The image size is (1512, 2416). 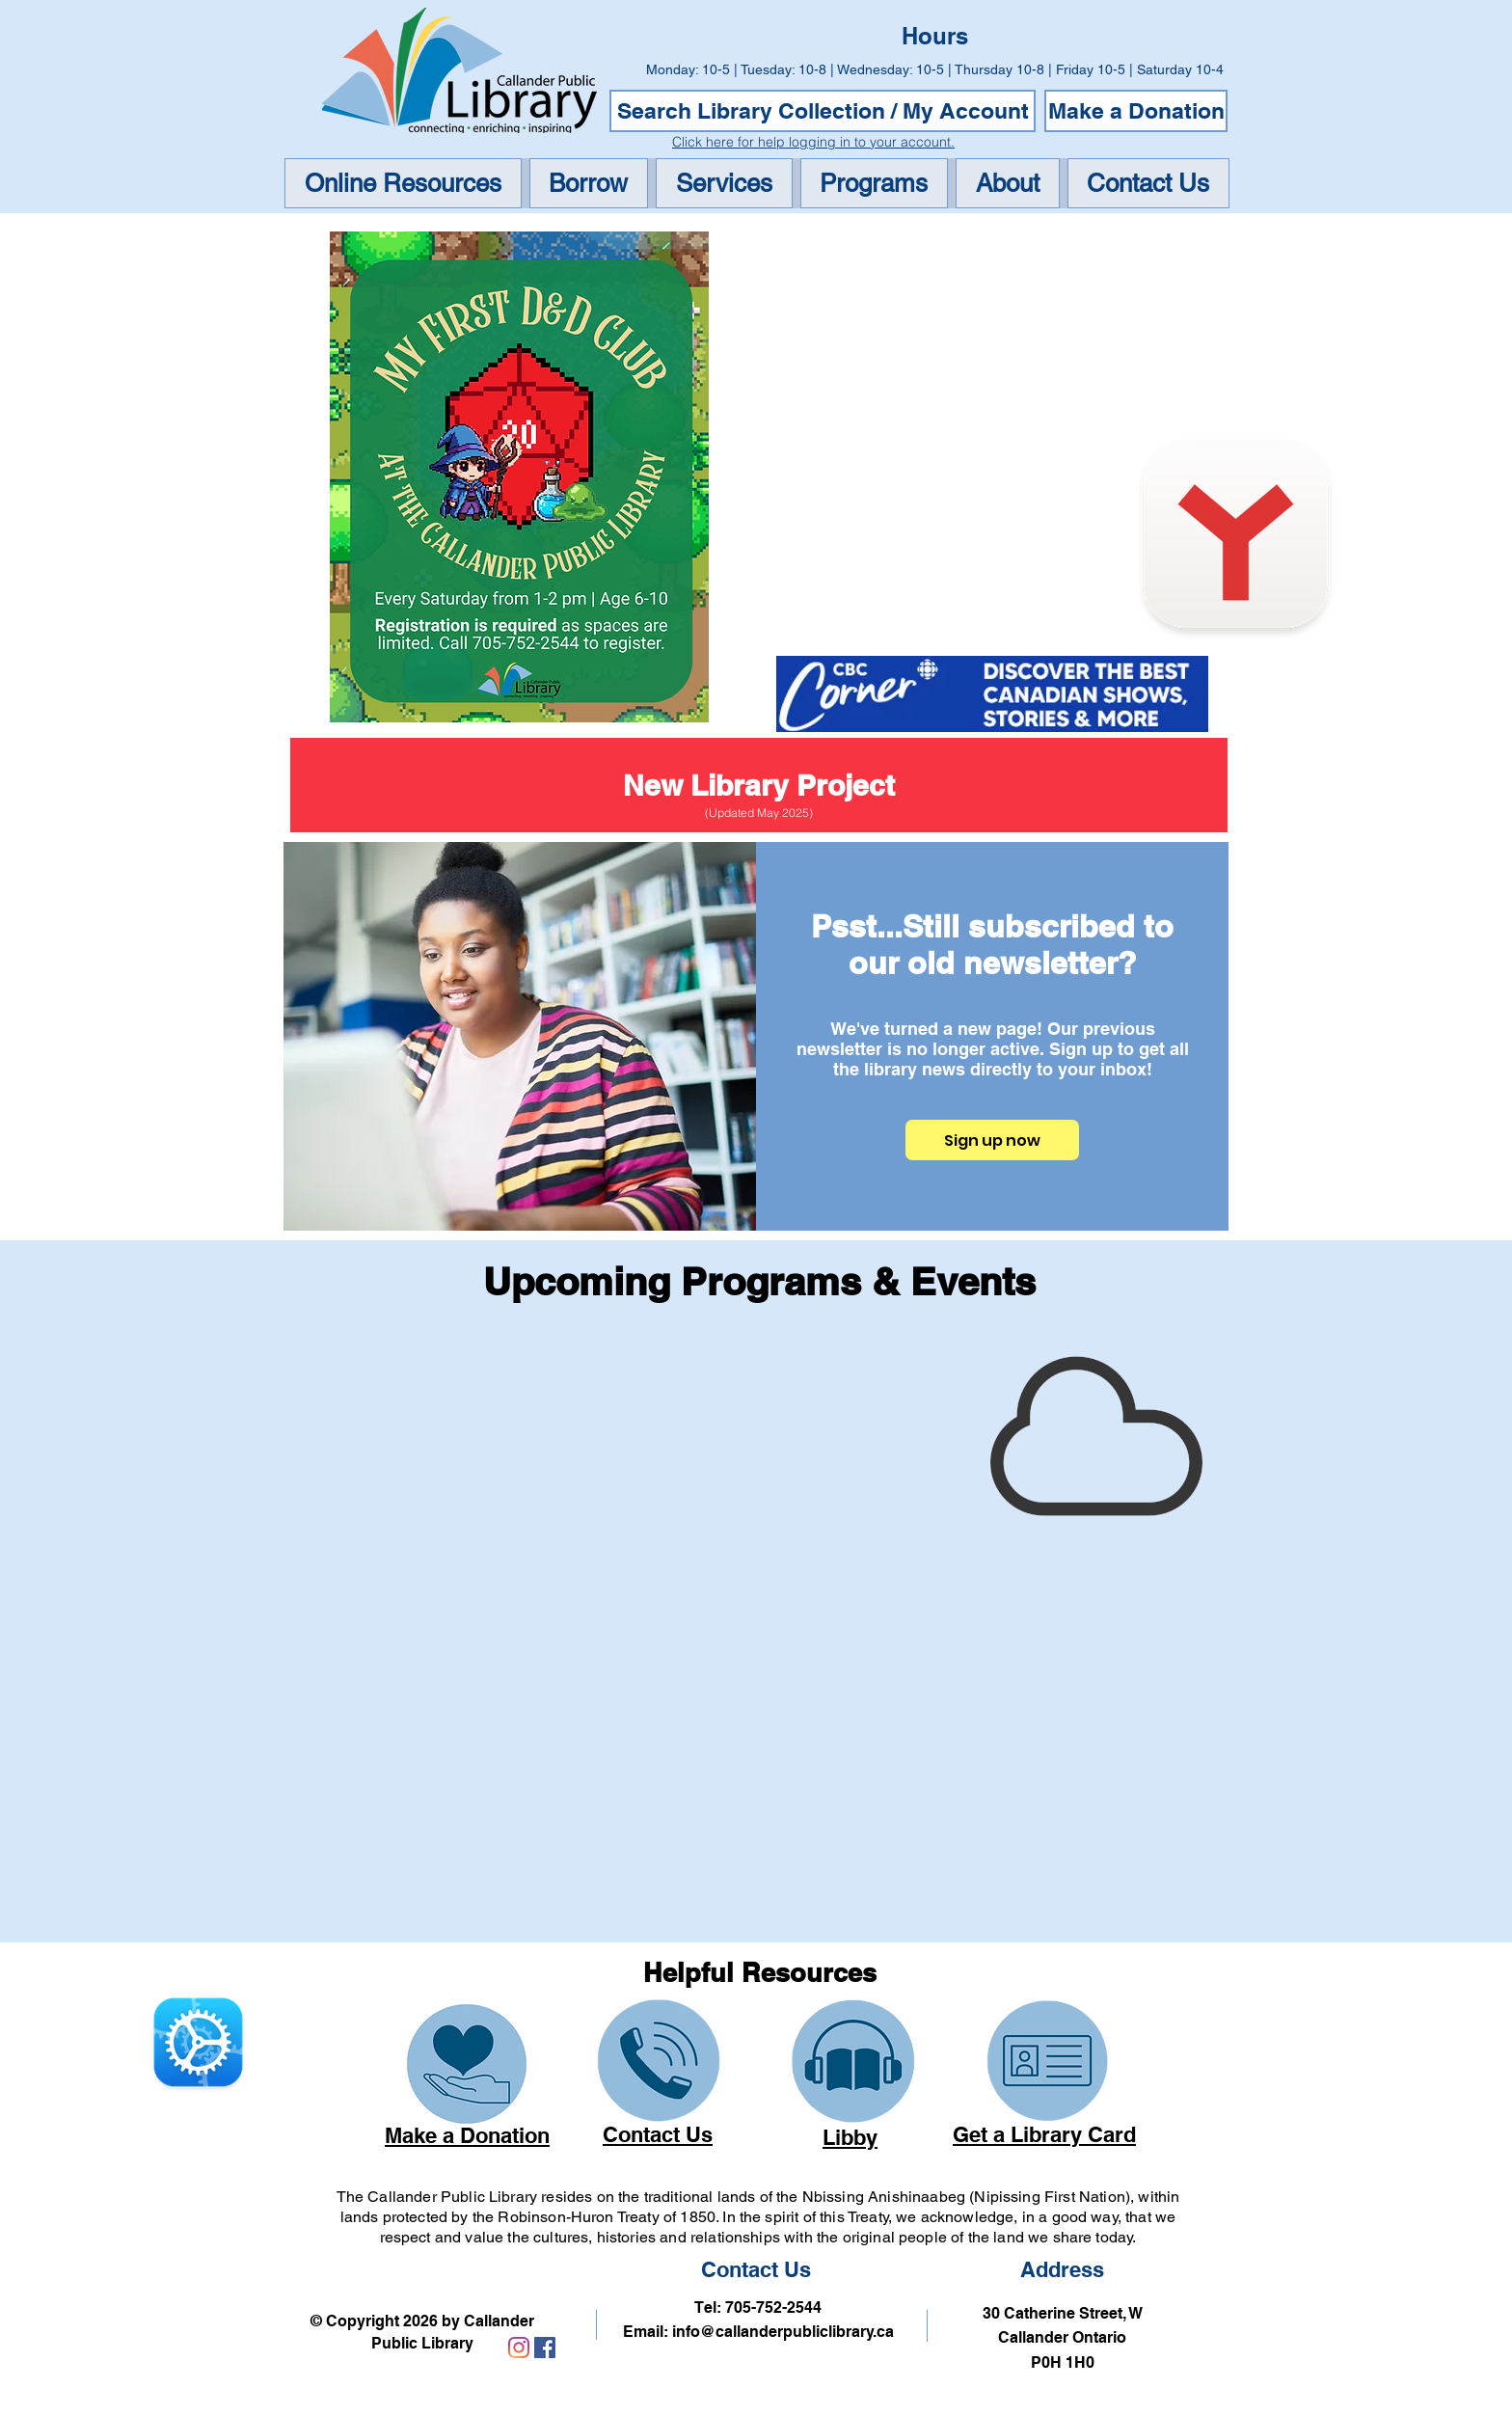 What do you see at coordinates (1235, 535) in the screenshot?
I see `open yandex browser` at bounding box center [1235, 535].